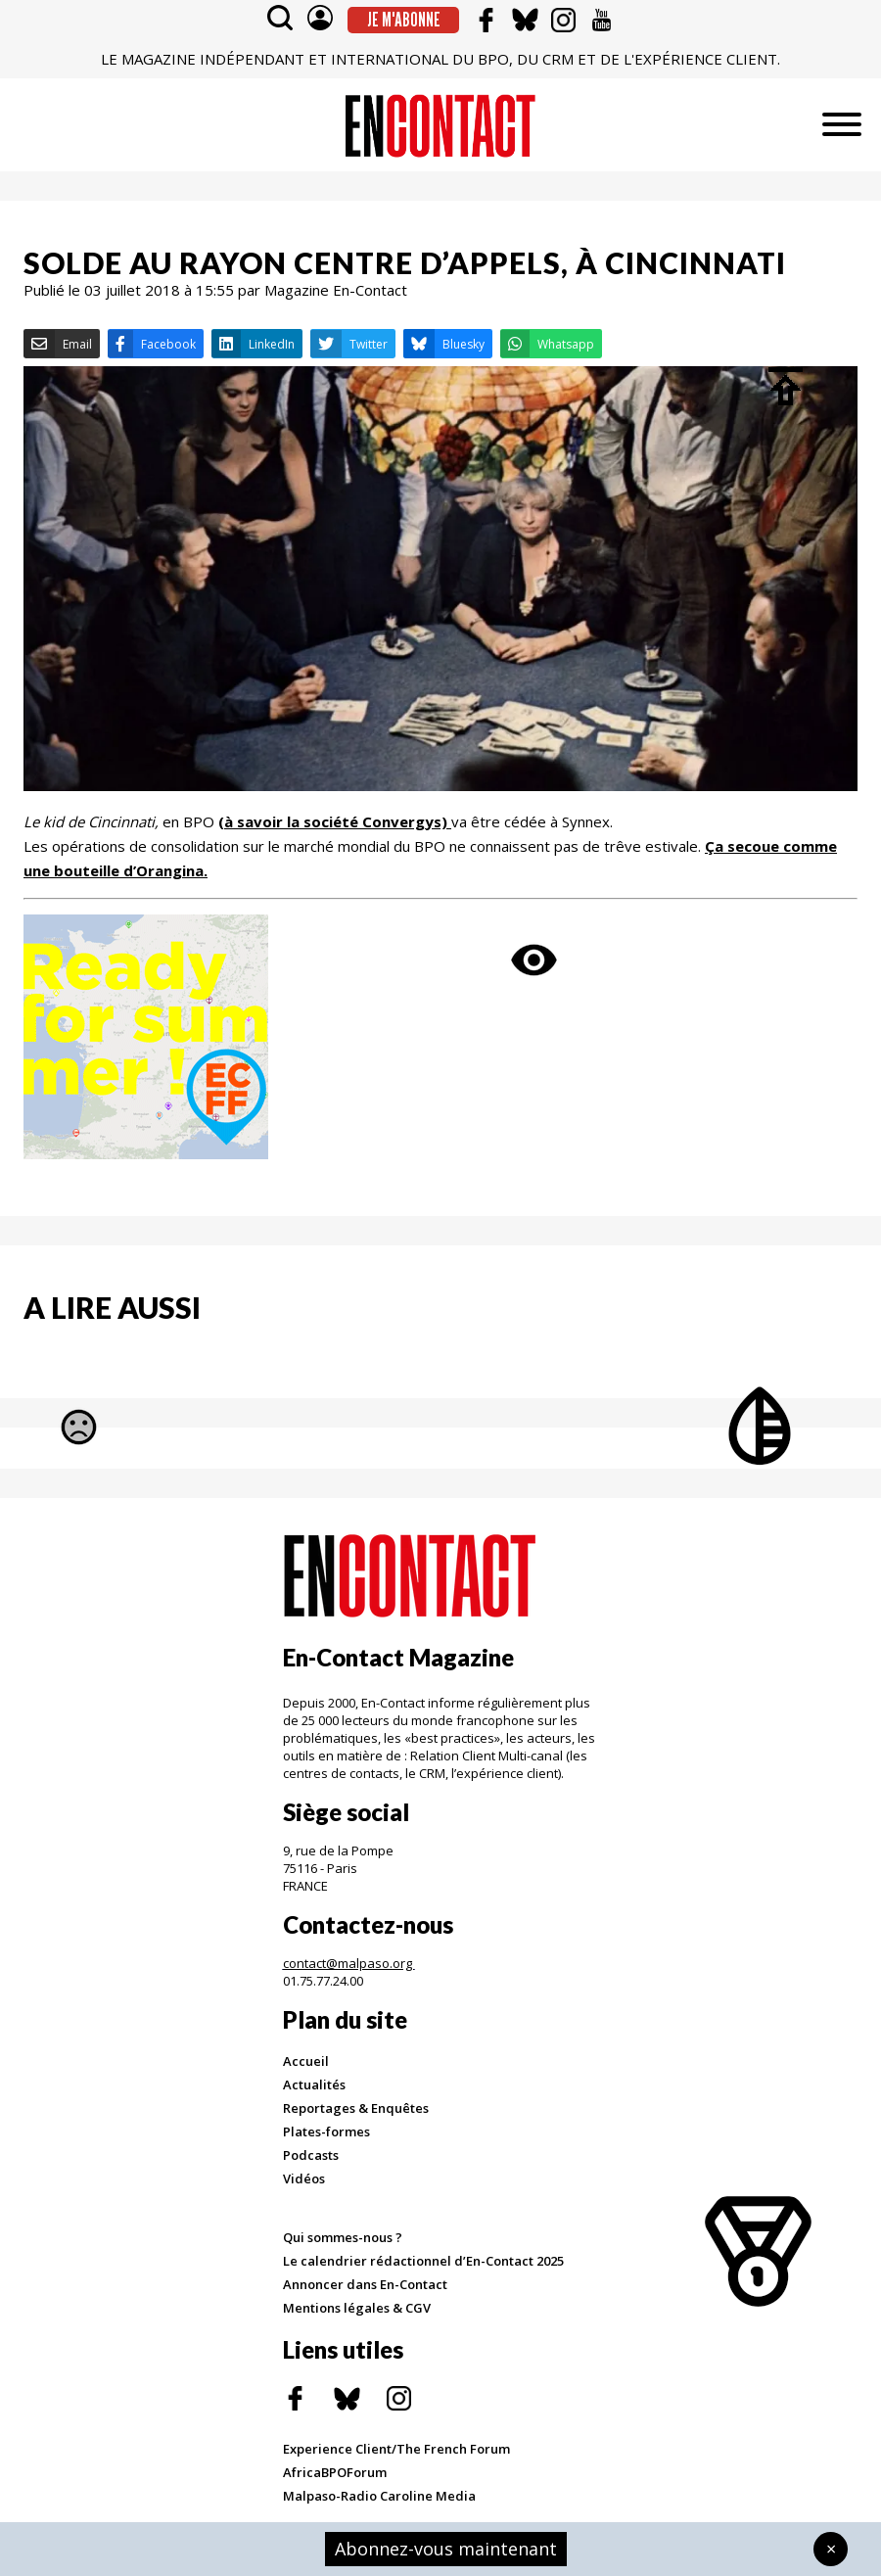 The height and width of the screenshot is (2576, 881). What do you see at coordinates (533, 960) in the screenshot?
I see `toggle visibility of an item or element` at bounding box center [533, 960].